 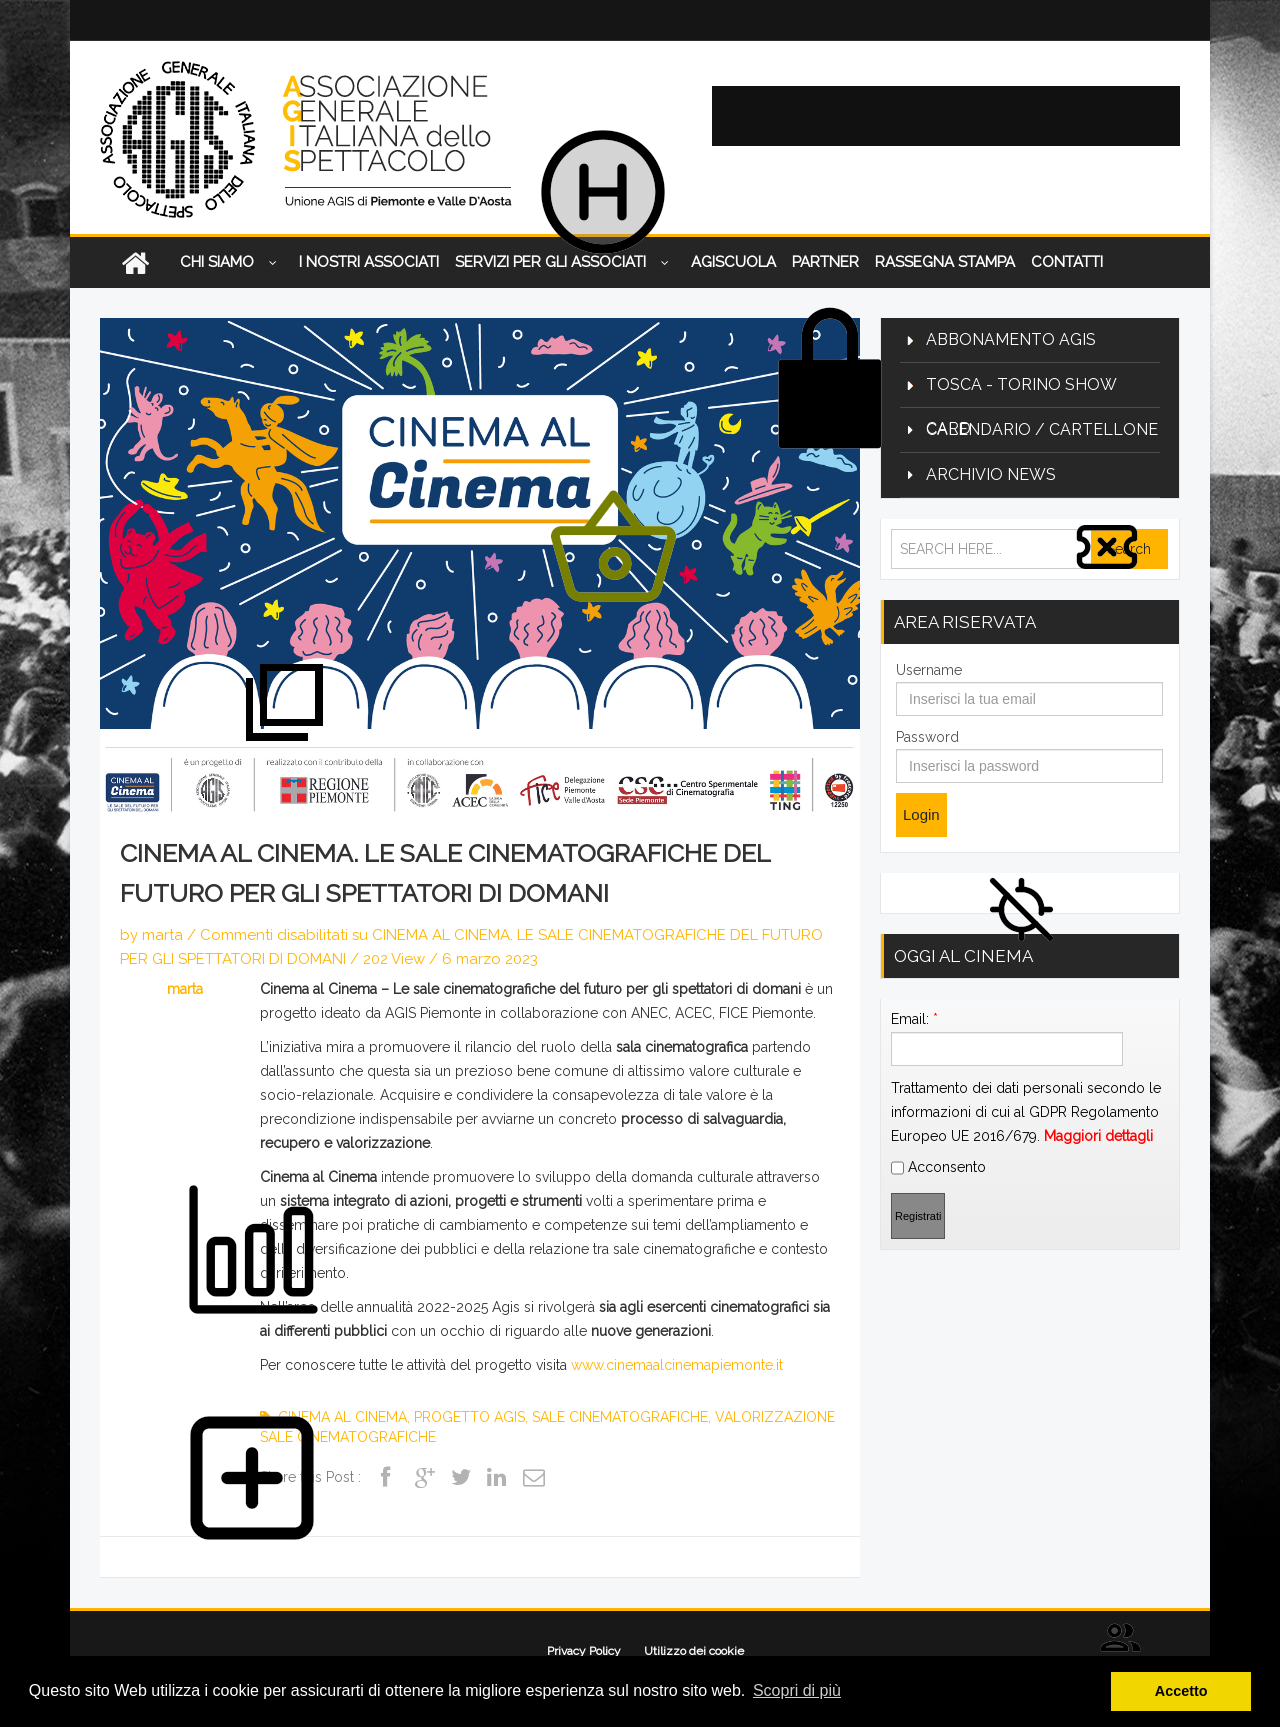 What do you see at coordinates (603, 192) in the screenshot?
I see `hospital or medical facility indicator` at bounding box center [603, 192].